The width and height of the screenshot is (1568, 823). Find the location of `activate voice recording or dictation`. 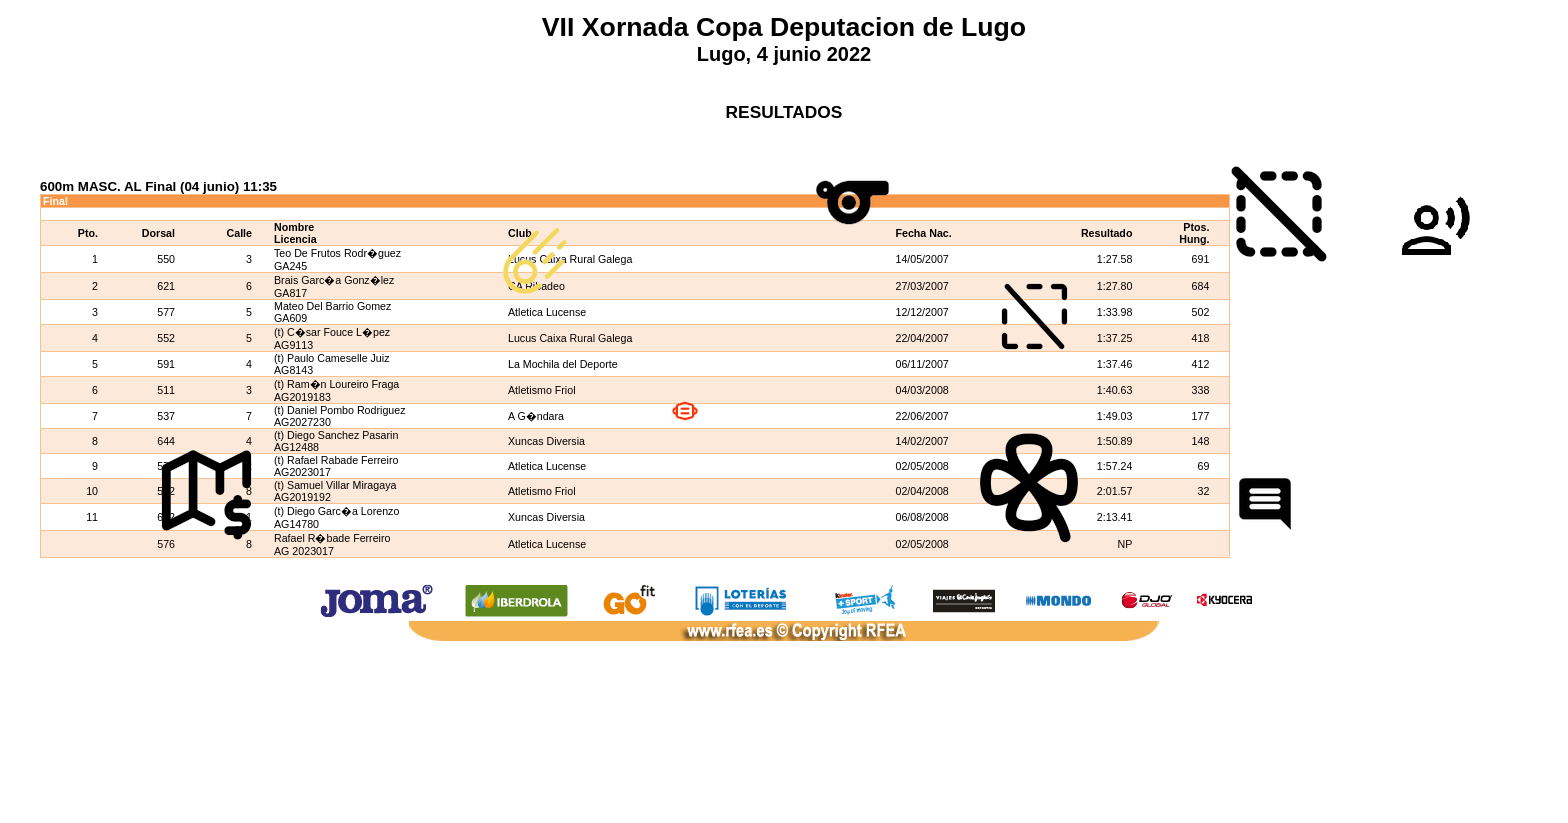

activate voice recording or dictation is located at coordinates (1436, 227).